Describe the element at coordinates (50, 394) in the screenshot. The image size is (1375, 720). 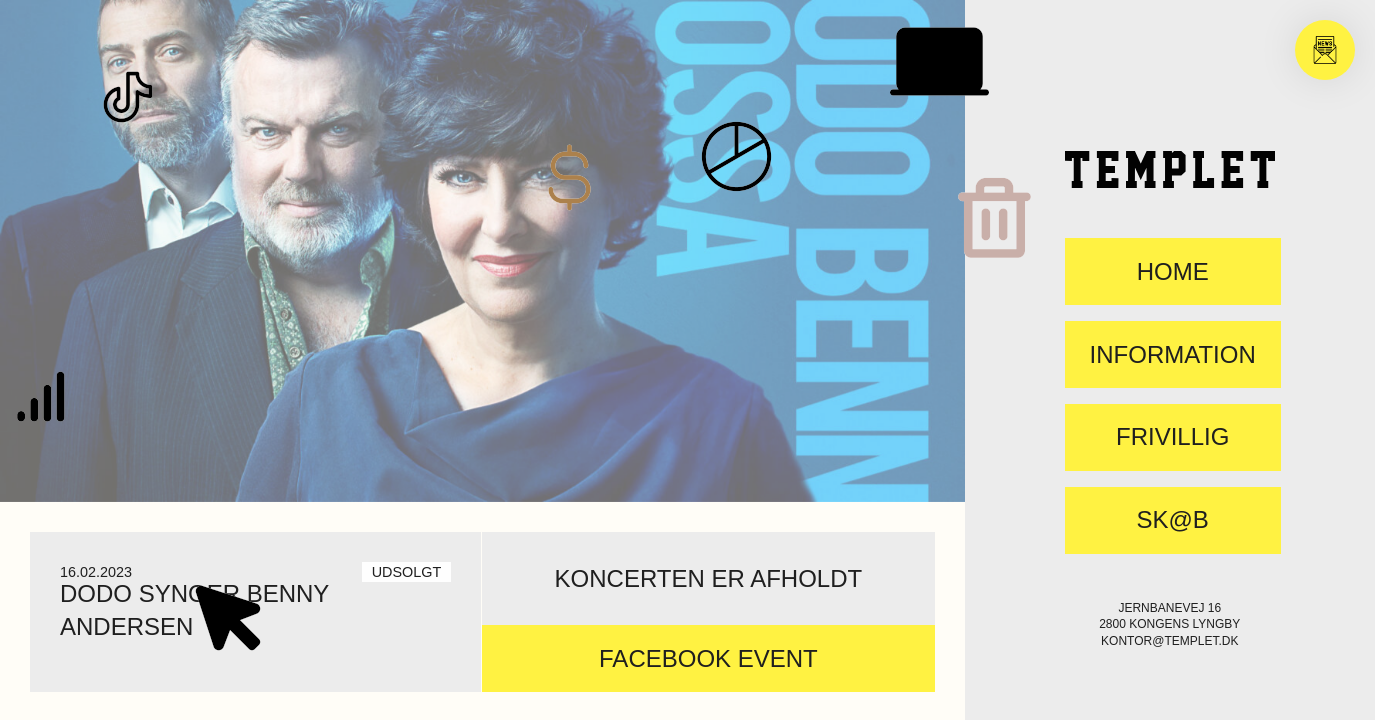
I see `indicates strong cellular network signal` at that location.